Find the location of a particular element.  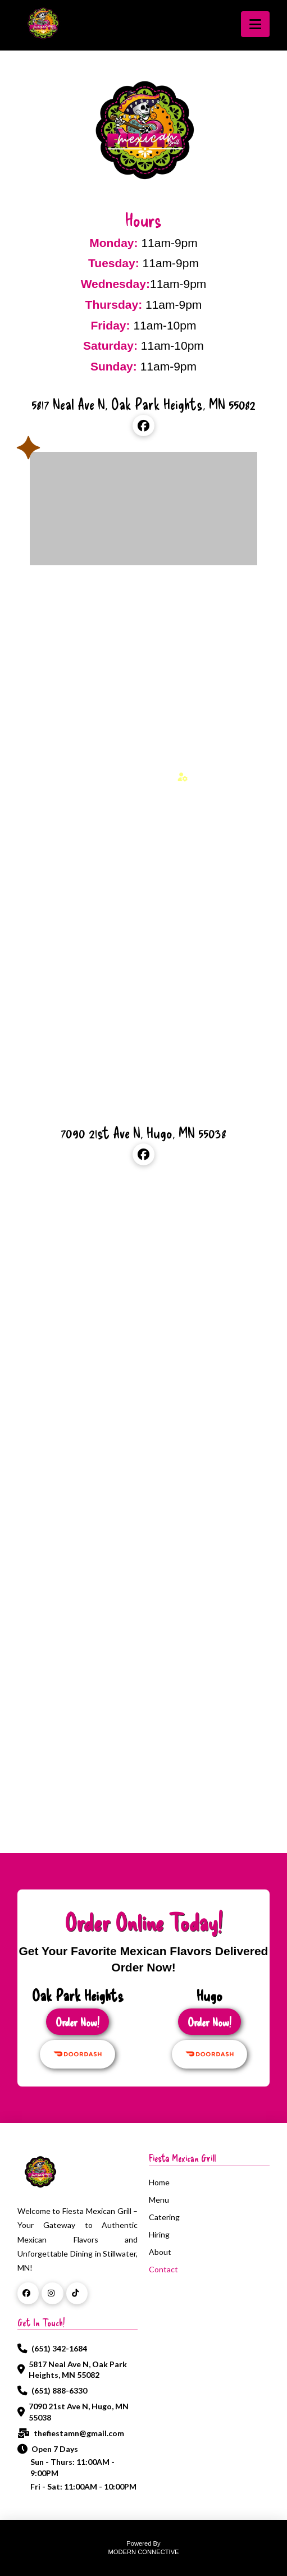

access user settings or preferences is located at coordinates (182, 776).